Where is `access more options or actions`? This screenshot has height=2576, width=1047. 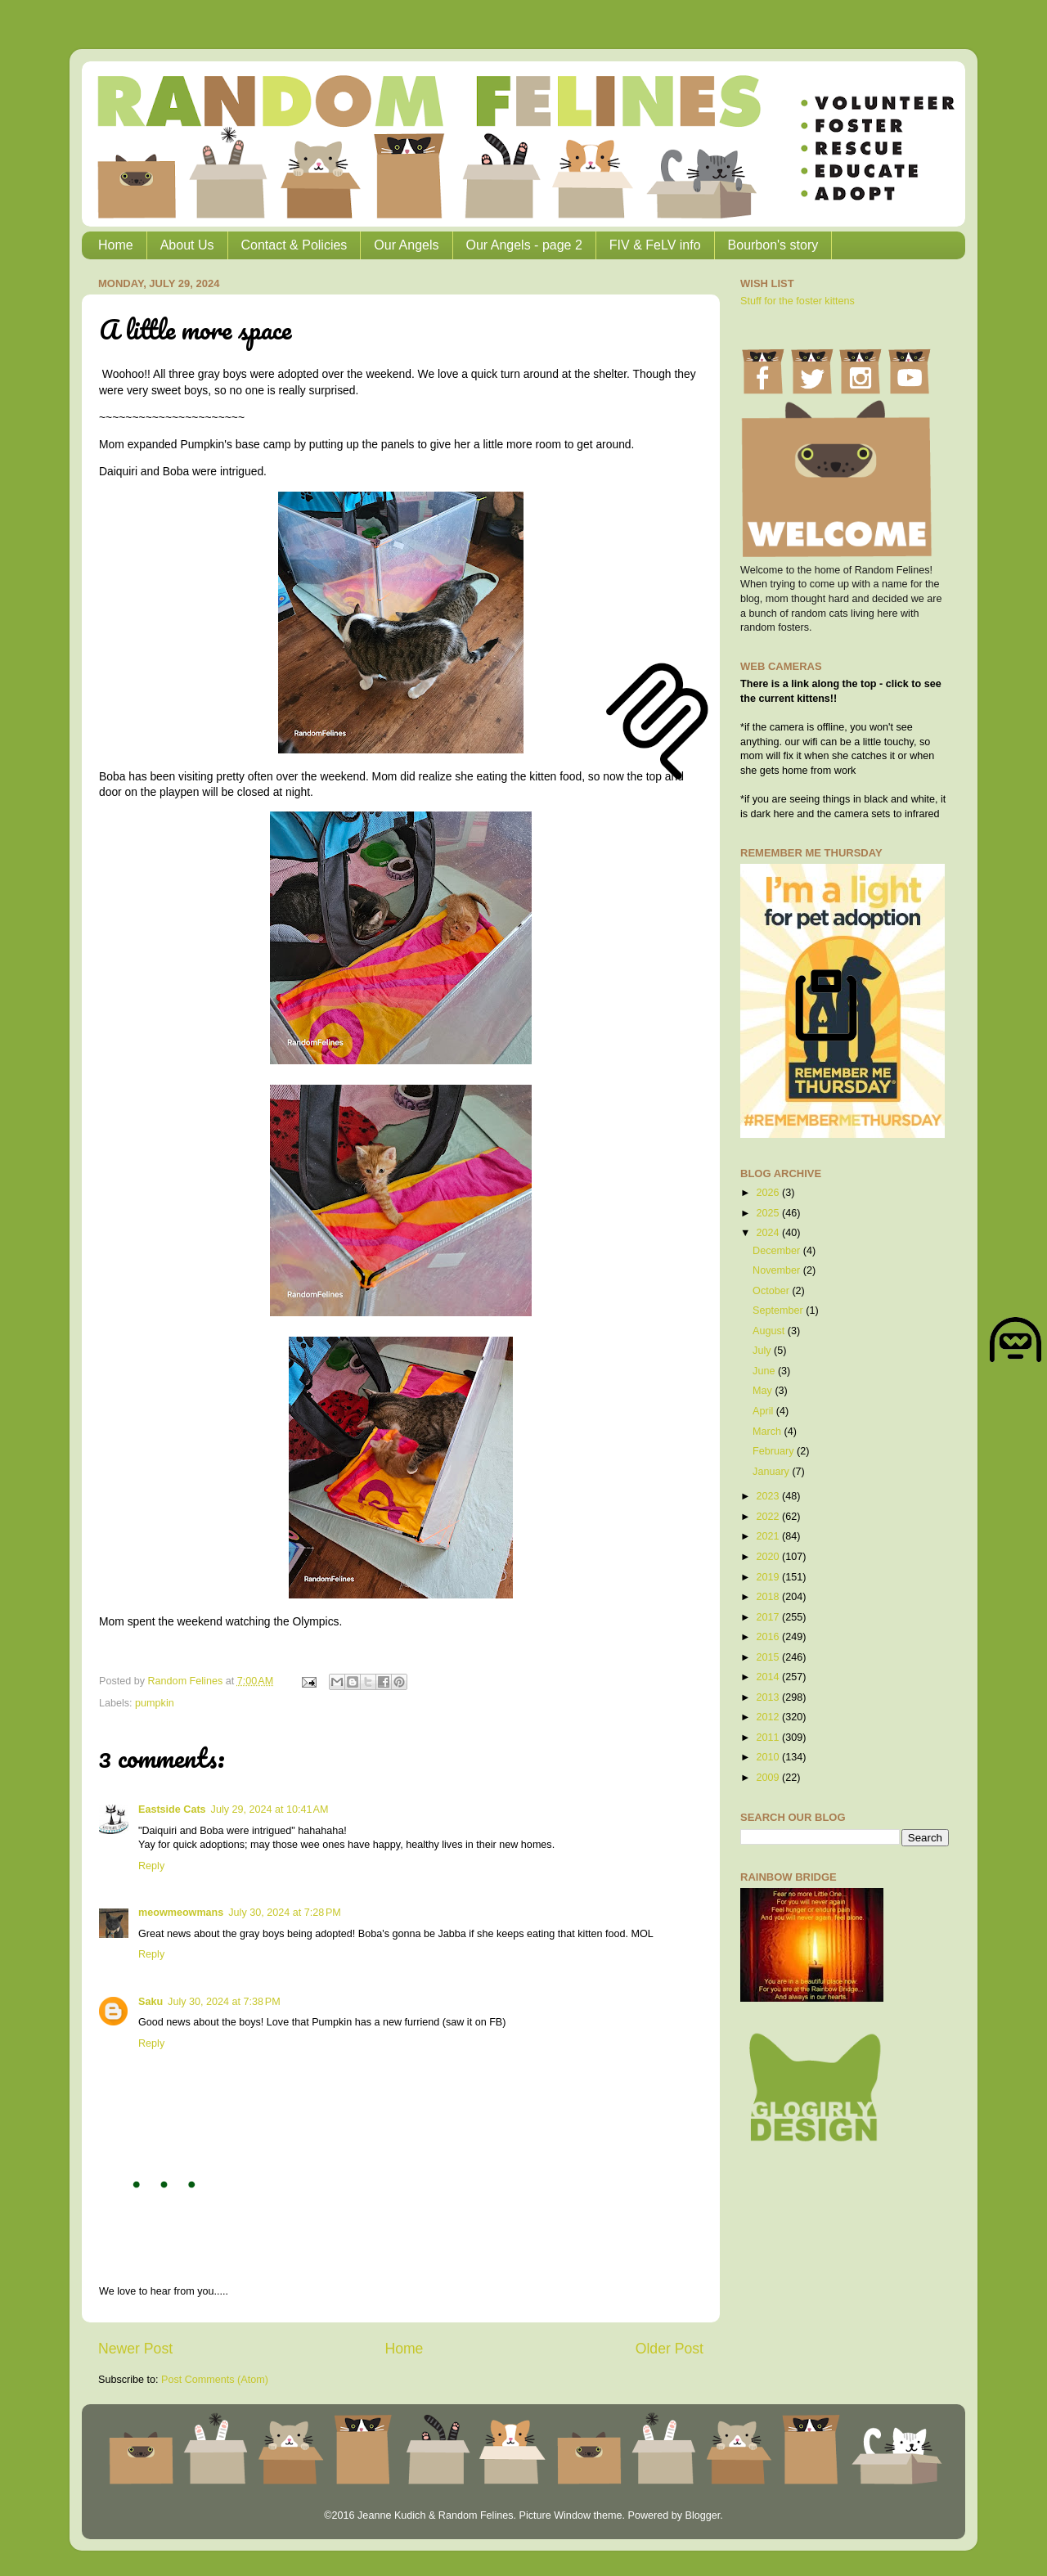 access more options or actions is located at coordinates (164, 2184).